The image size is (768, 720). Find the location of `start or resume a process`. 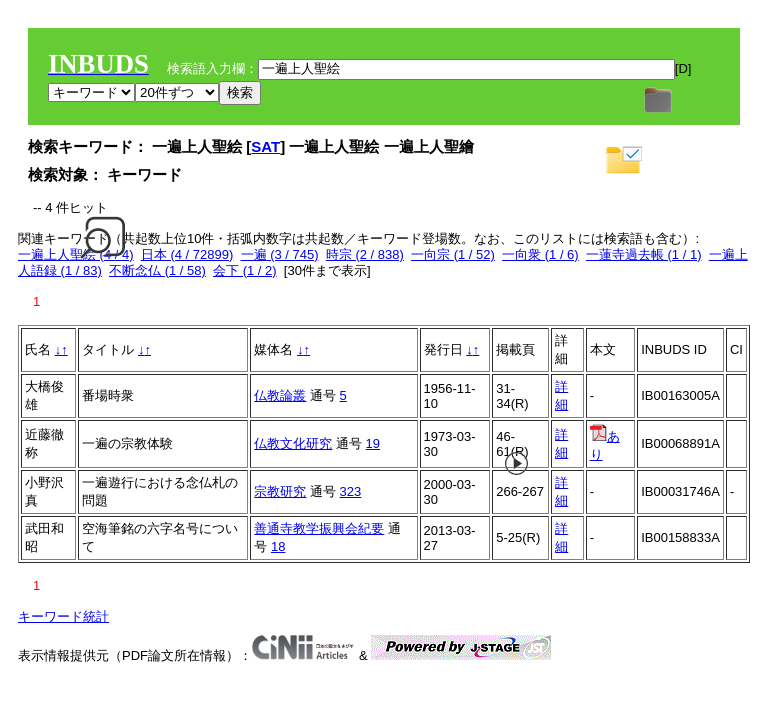

start or resume a process is located at coordinates (516, 463).